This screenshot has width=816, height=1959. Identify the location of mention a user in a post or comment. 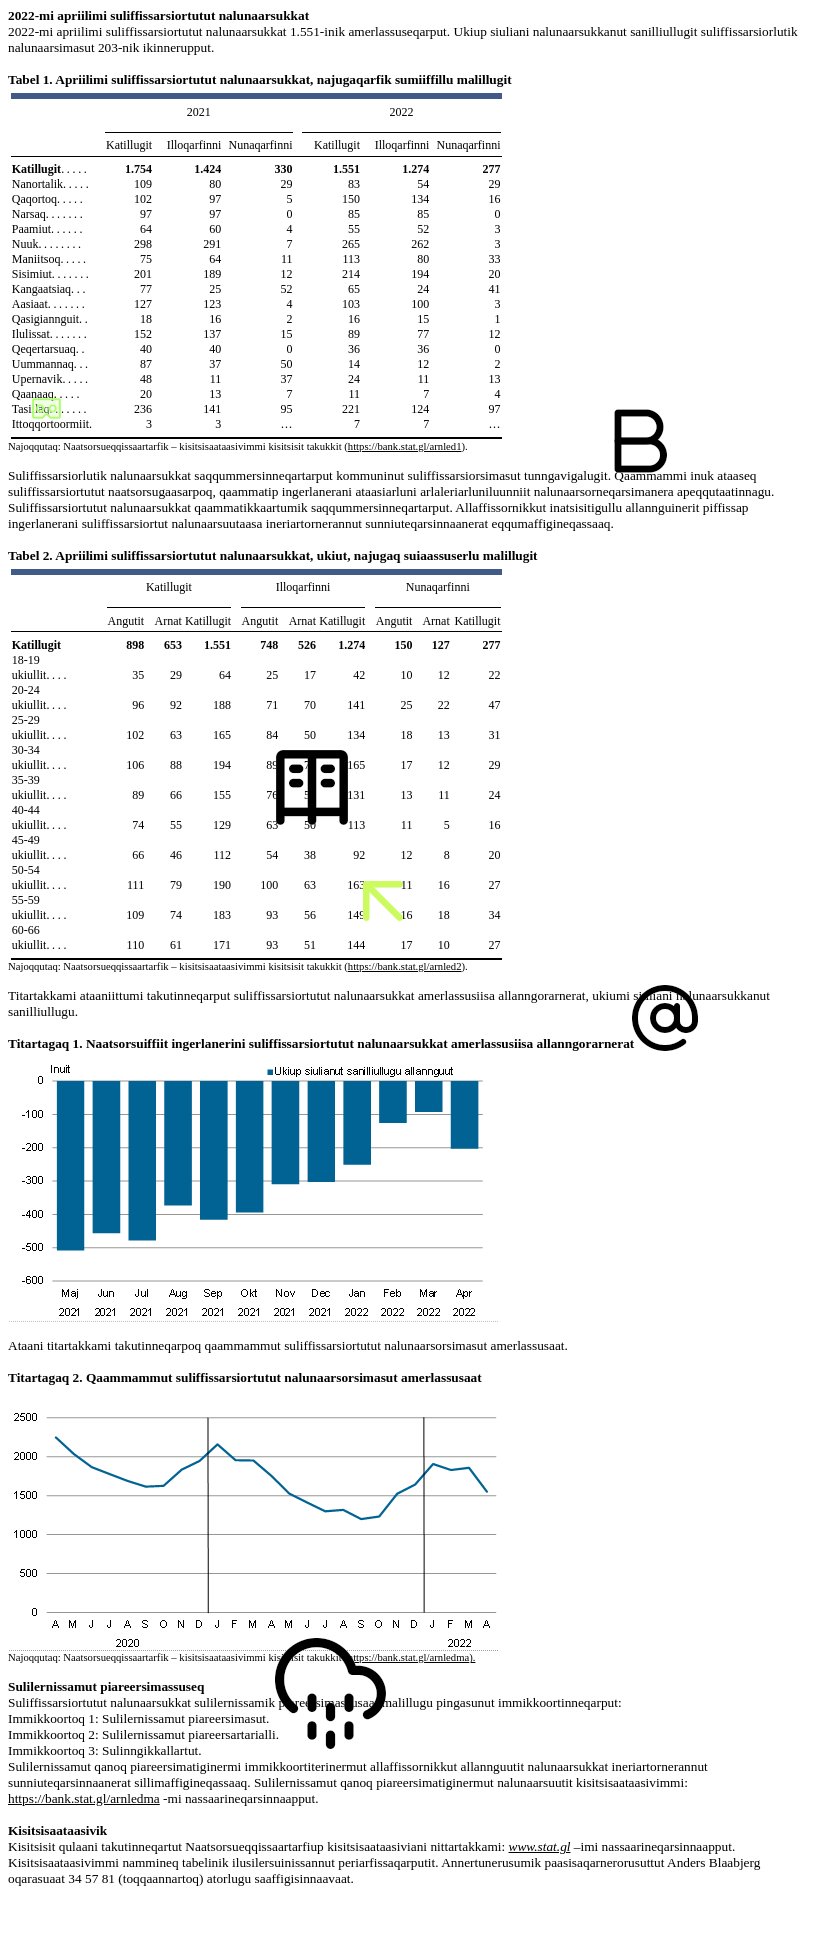
(665, 1018).